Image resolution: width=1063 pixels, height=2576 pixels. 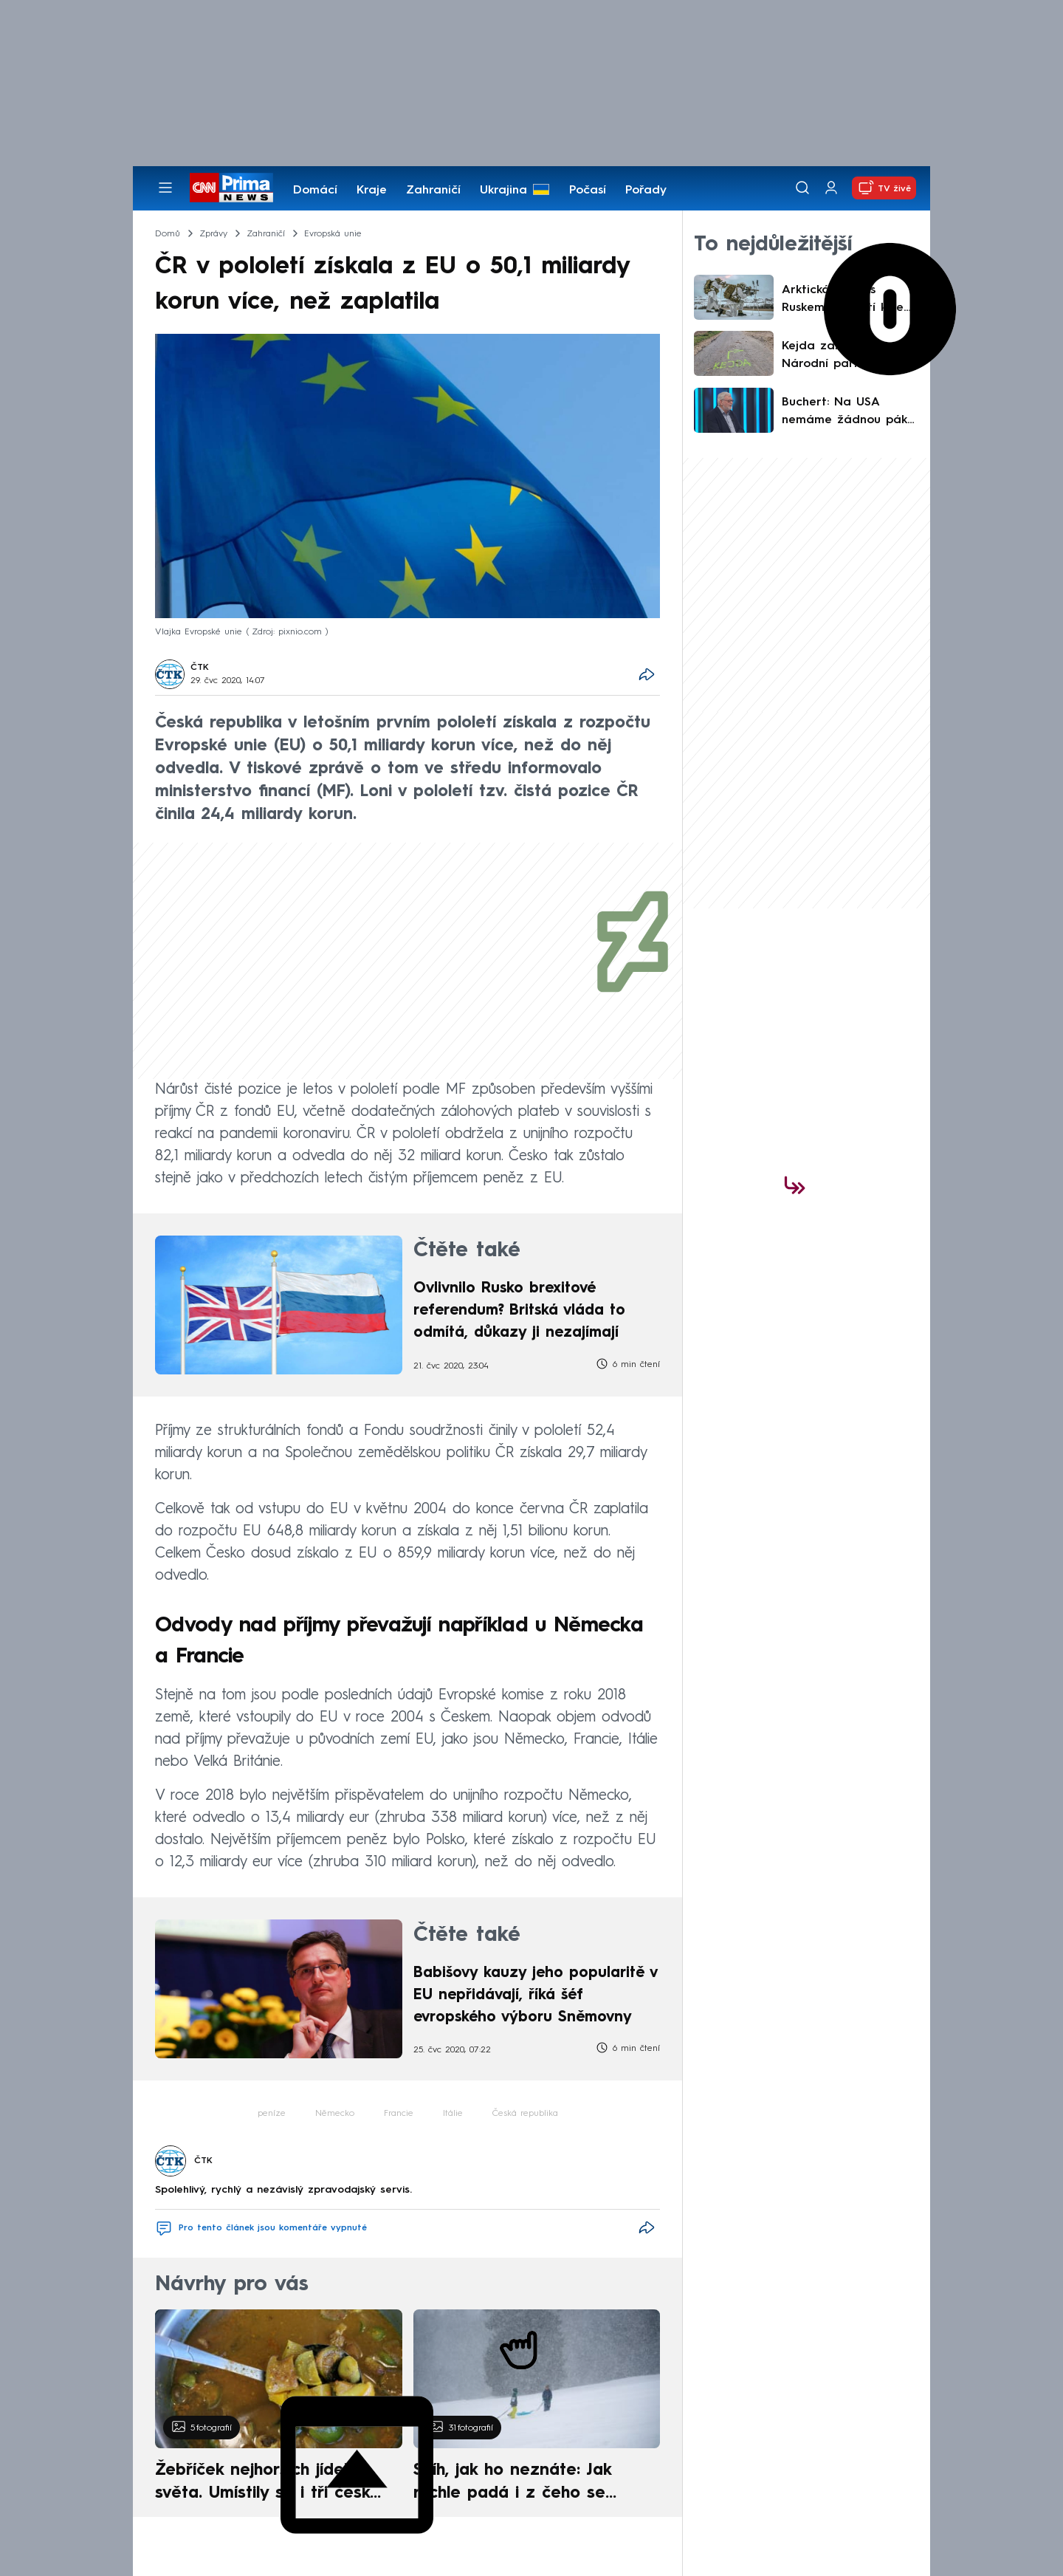 What do you see at coordinates (519, 2347) in the screenshot?
I see `pinky promise or commitment gesture` at bounding box center [519, 2347].